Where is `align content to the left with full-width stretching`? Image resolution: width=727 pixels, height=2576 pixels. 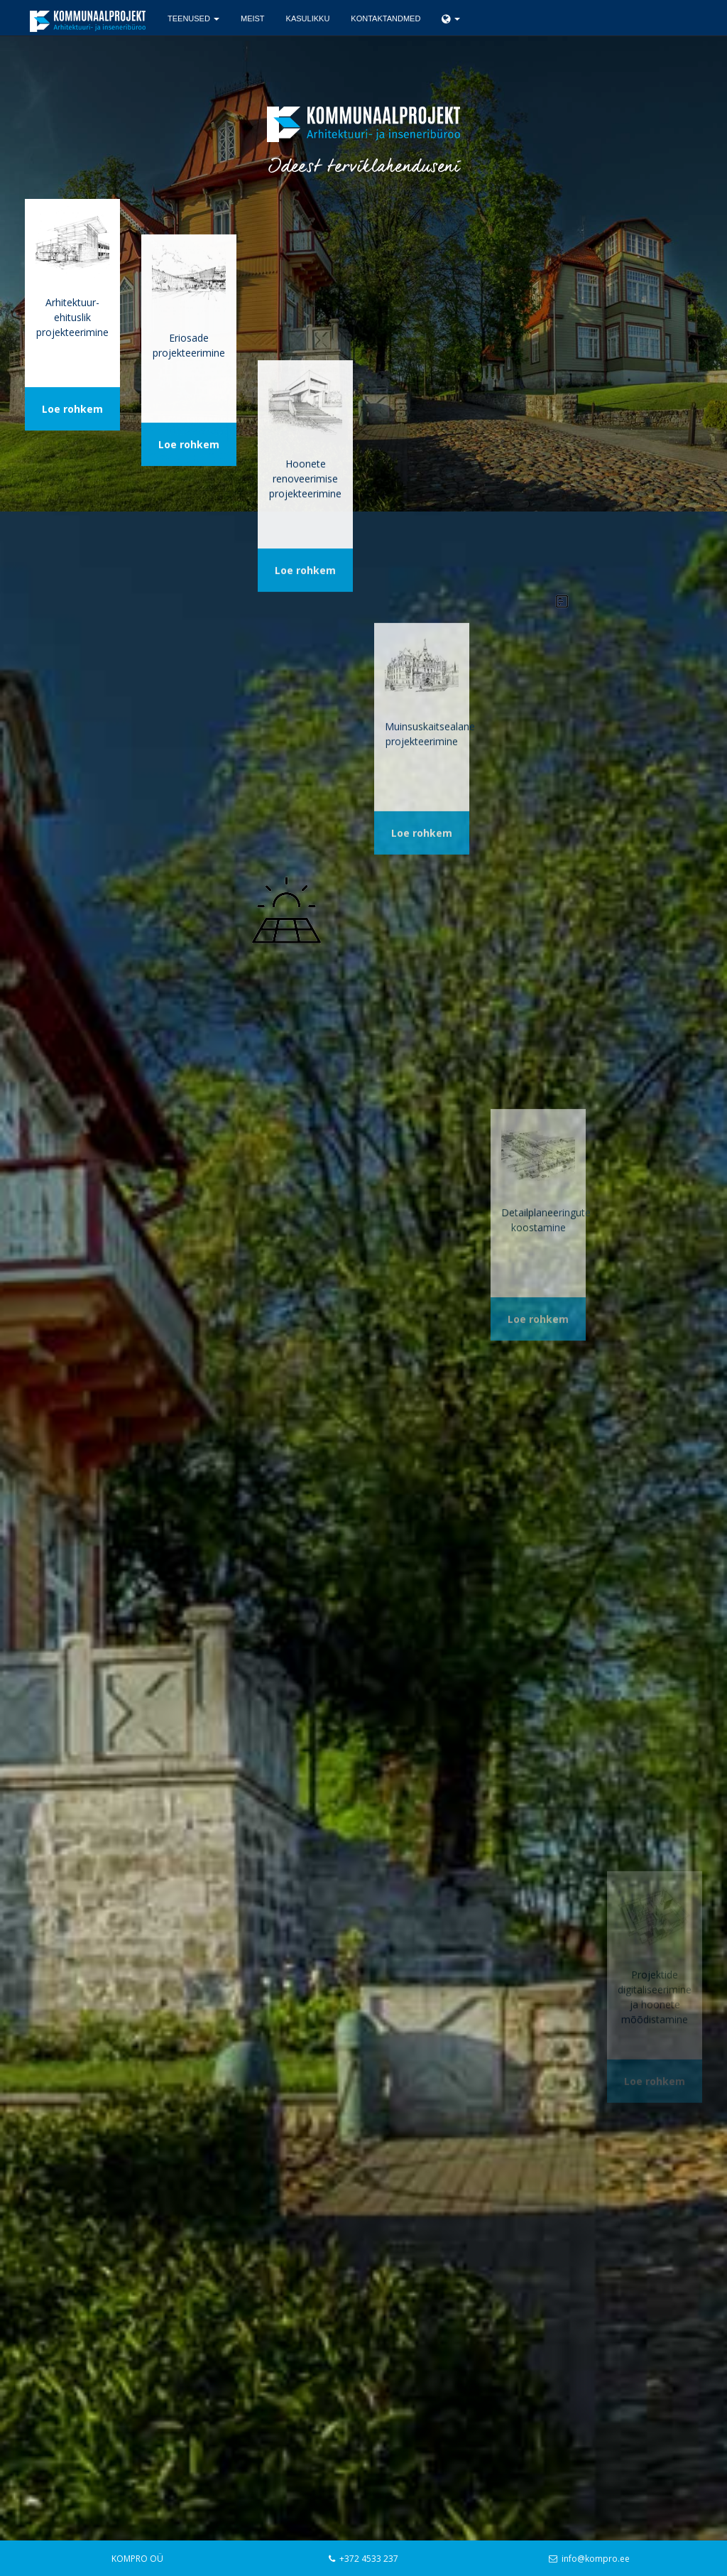 align content to the left with full-width stretching is located at coordinates (562, 601).